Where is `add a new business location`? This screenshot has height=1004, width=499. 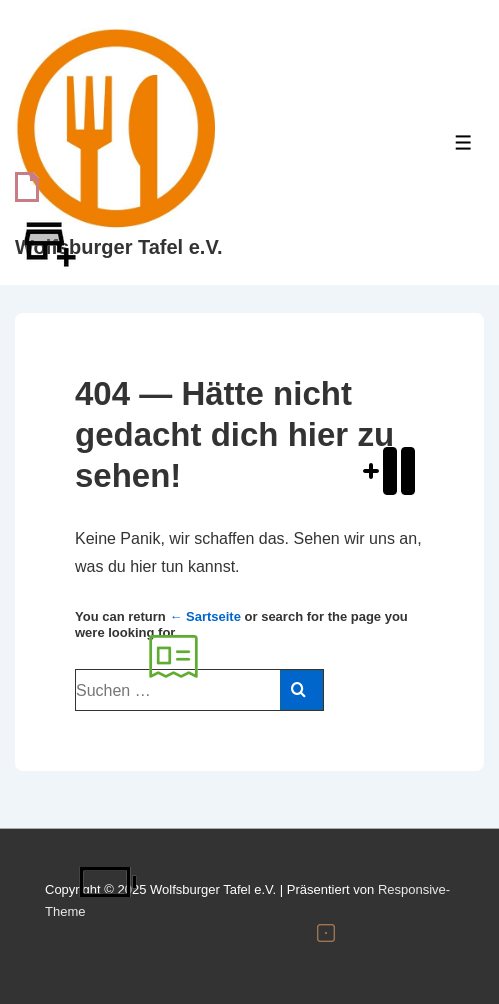 add a new business location is located at coordinates (50, 241).